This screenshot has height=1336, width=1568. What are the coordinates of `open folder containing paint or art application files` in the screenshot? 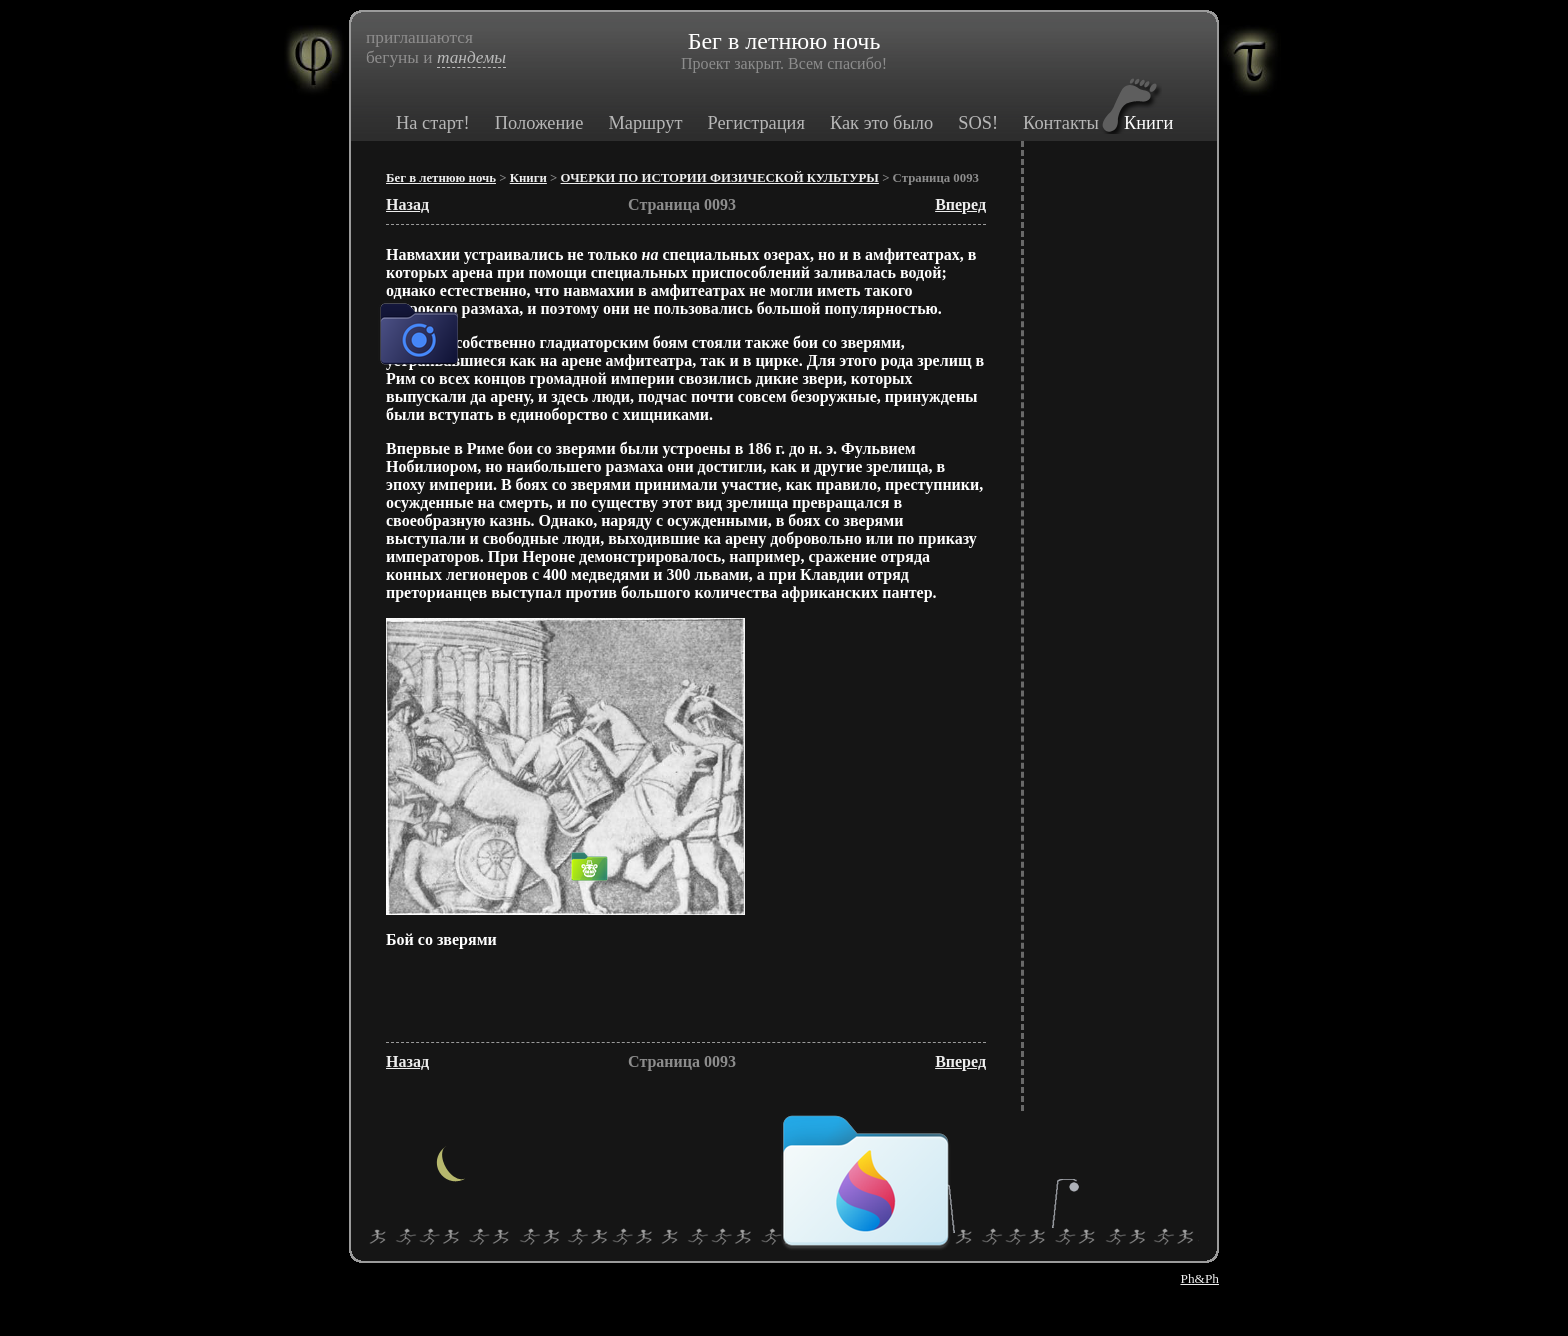 It's located at (865, 1185).